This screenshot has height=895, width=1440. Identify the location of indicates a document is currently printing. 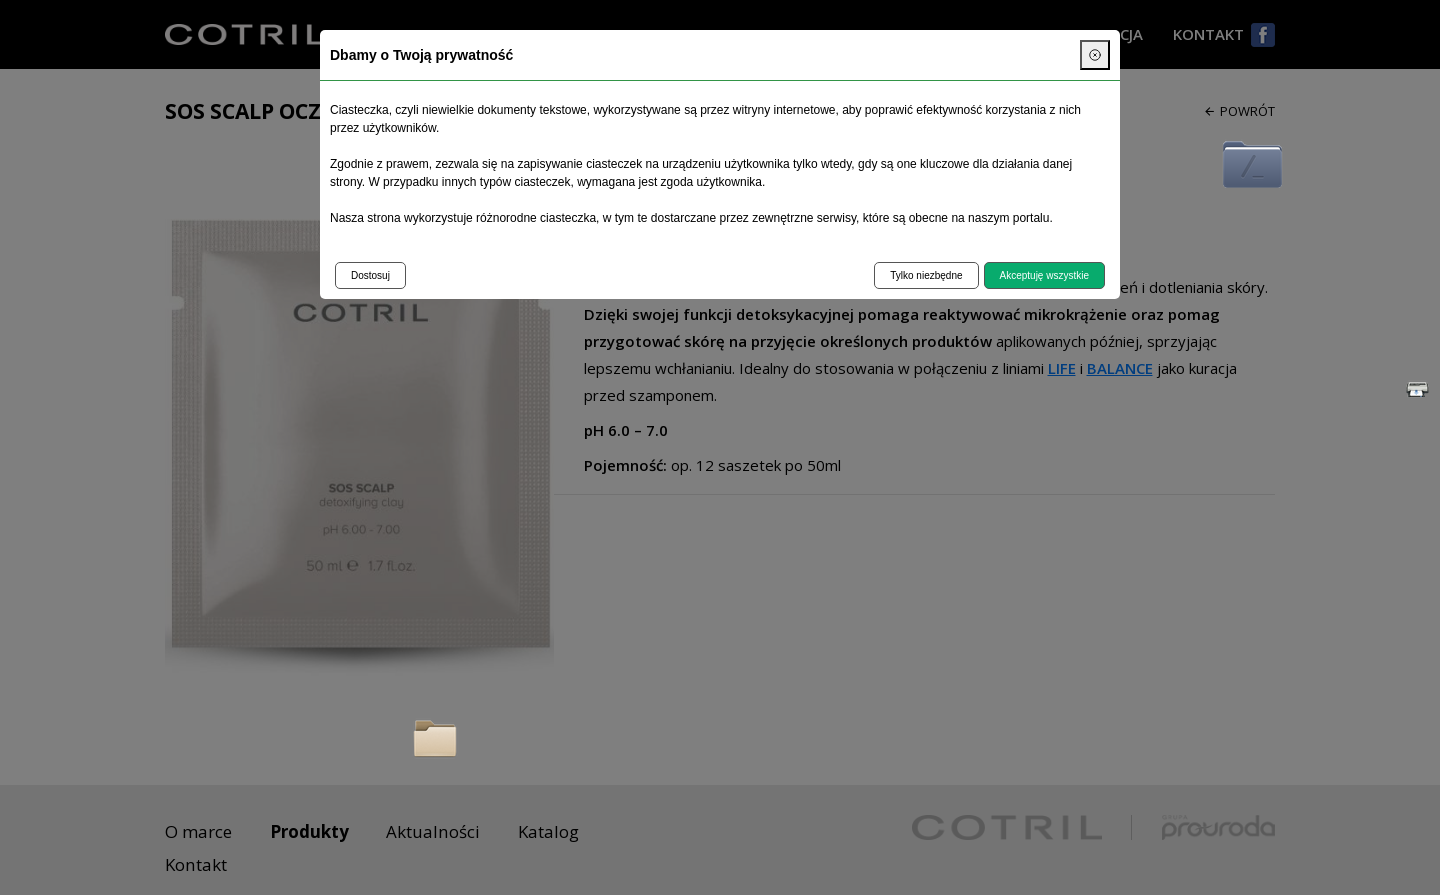
(1417, 389).